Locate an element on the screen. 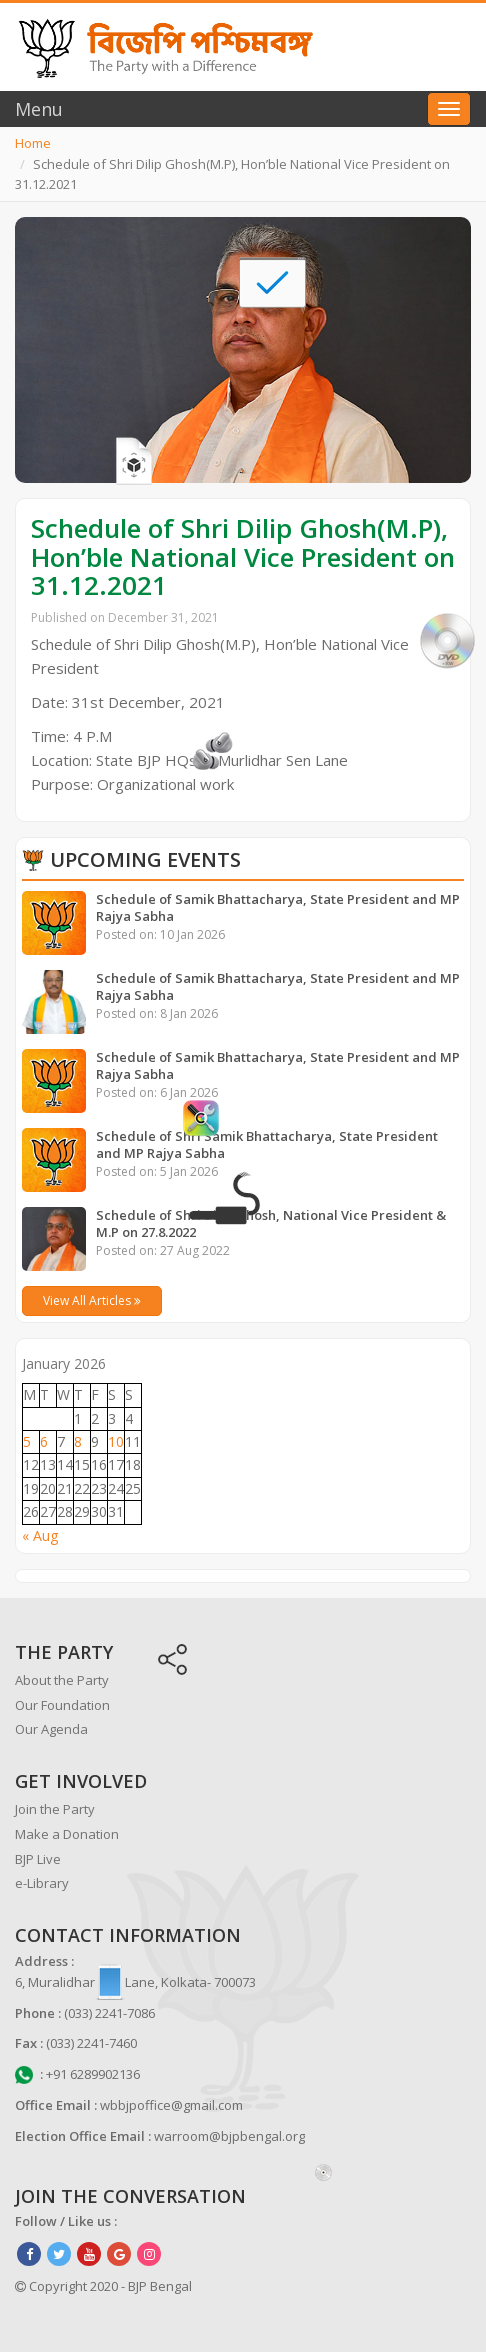 This screenshot has width=486, height=2352. indicates a CD-RW (rewritable disc) drive or device is located at coordinates (323, 2172).